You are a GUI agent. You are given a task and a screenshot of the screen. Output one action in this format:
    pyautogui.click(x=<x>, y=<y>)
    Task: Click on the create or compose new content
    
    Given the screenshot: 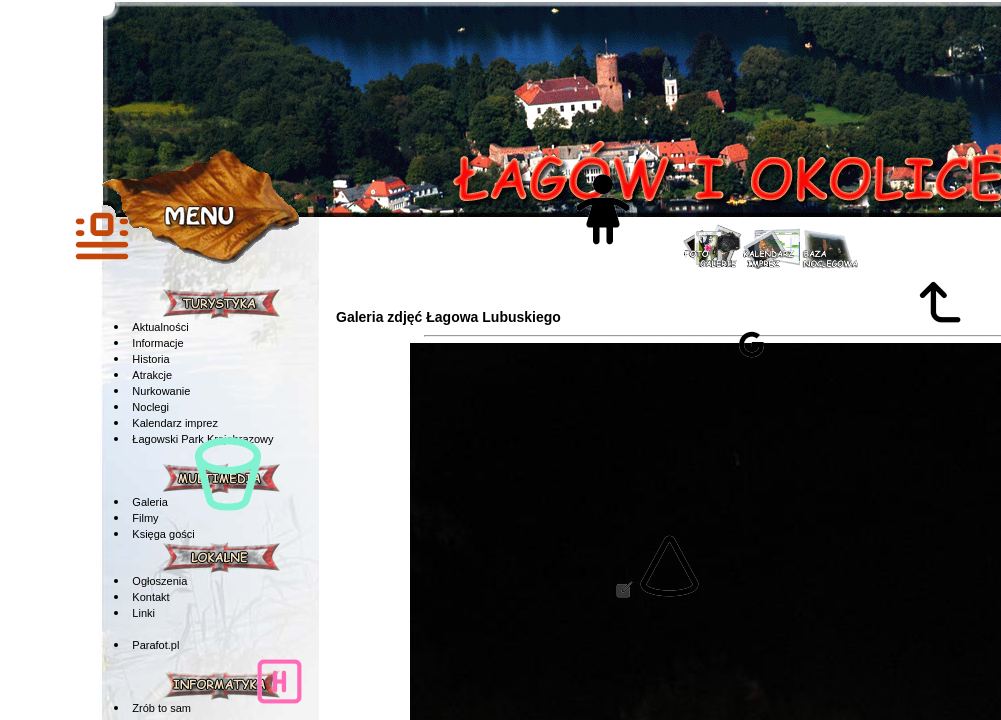 What is the action you would take?
    pyautogui.click(x=624, y=589)
    